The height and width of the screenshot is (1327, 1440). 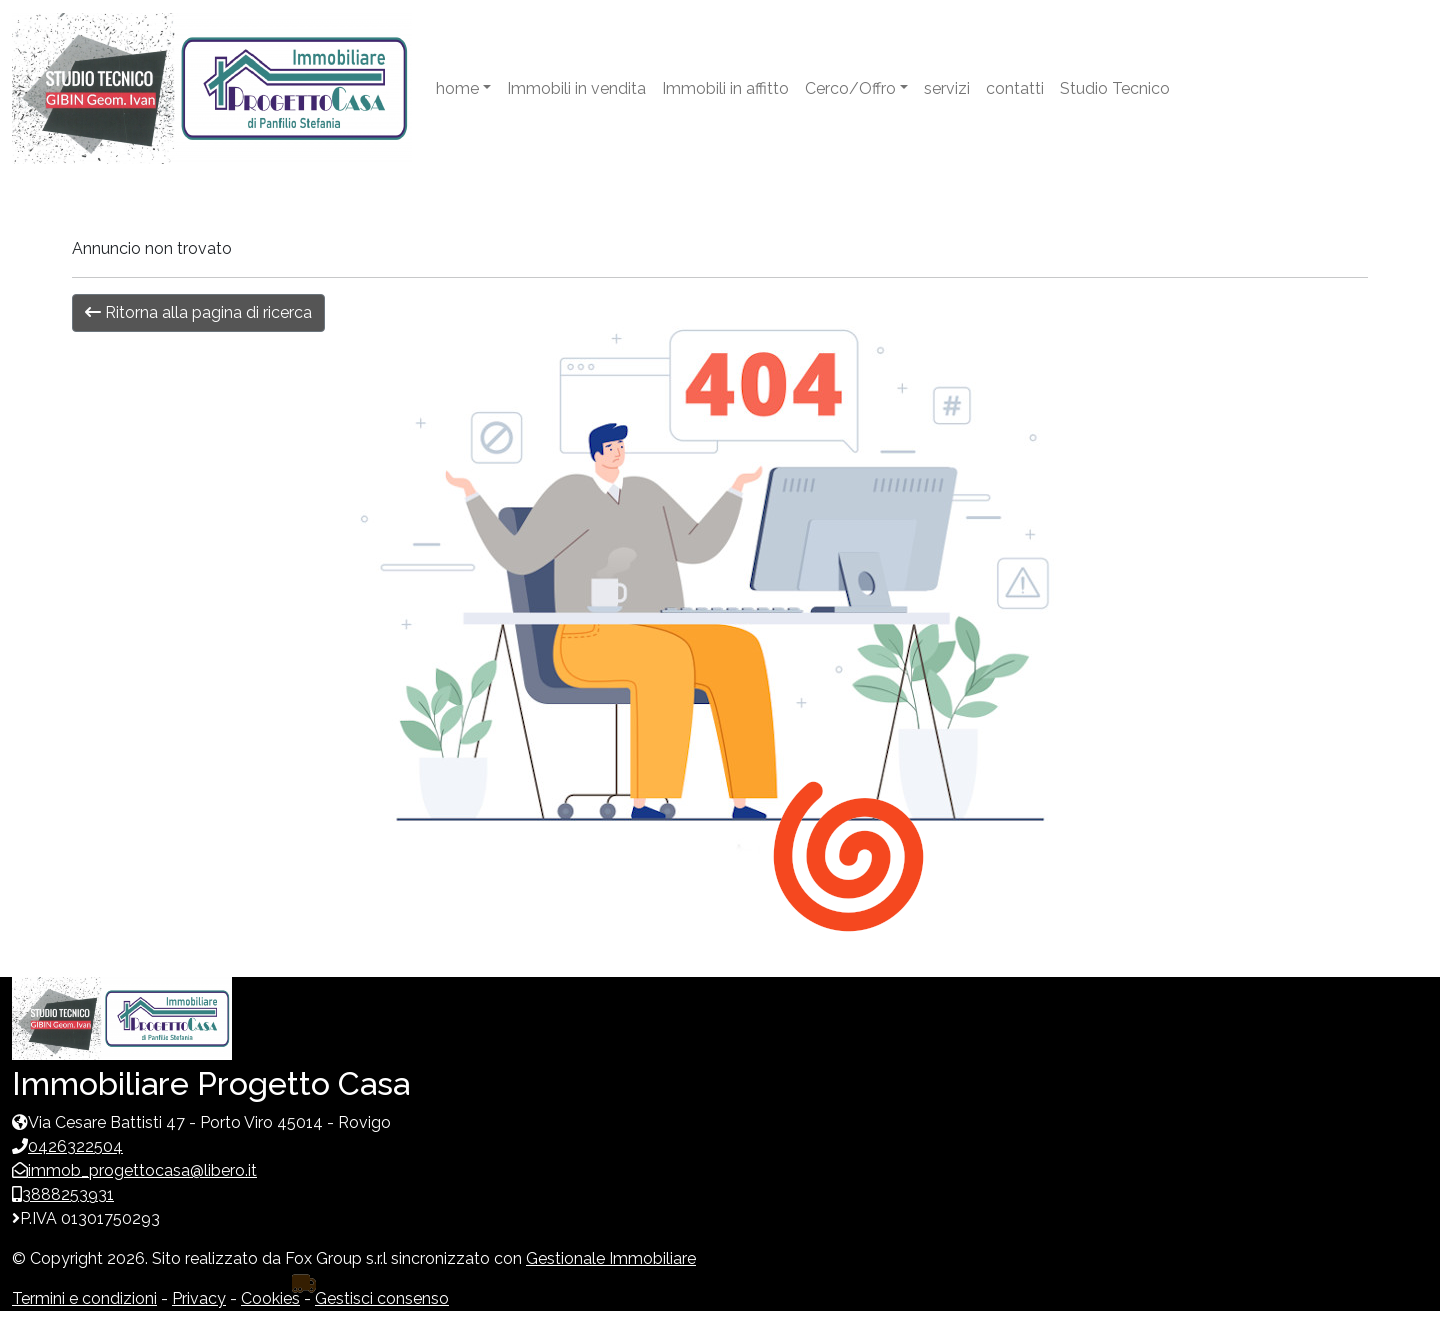 What do you see at coordinates (848, 856) in the screenshot?
I see `indicates loading or processing in progress` at bounding box center [848, 856].